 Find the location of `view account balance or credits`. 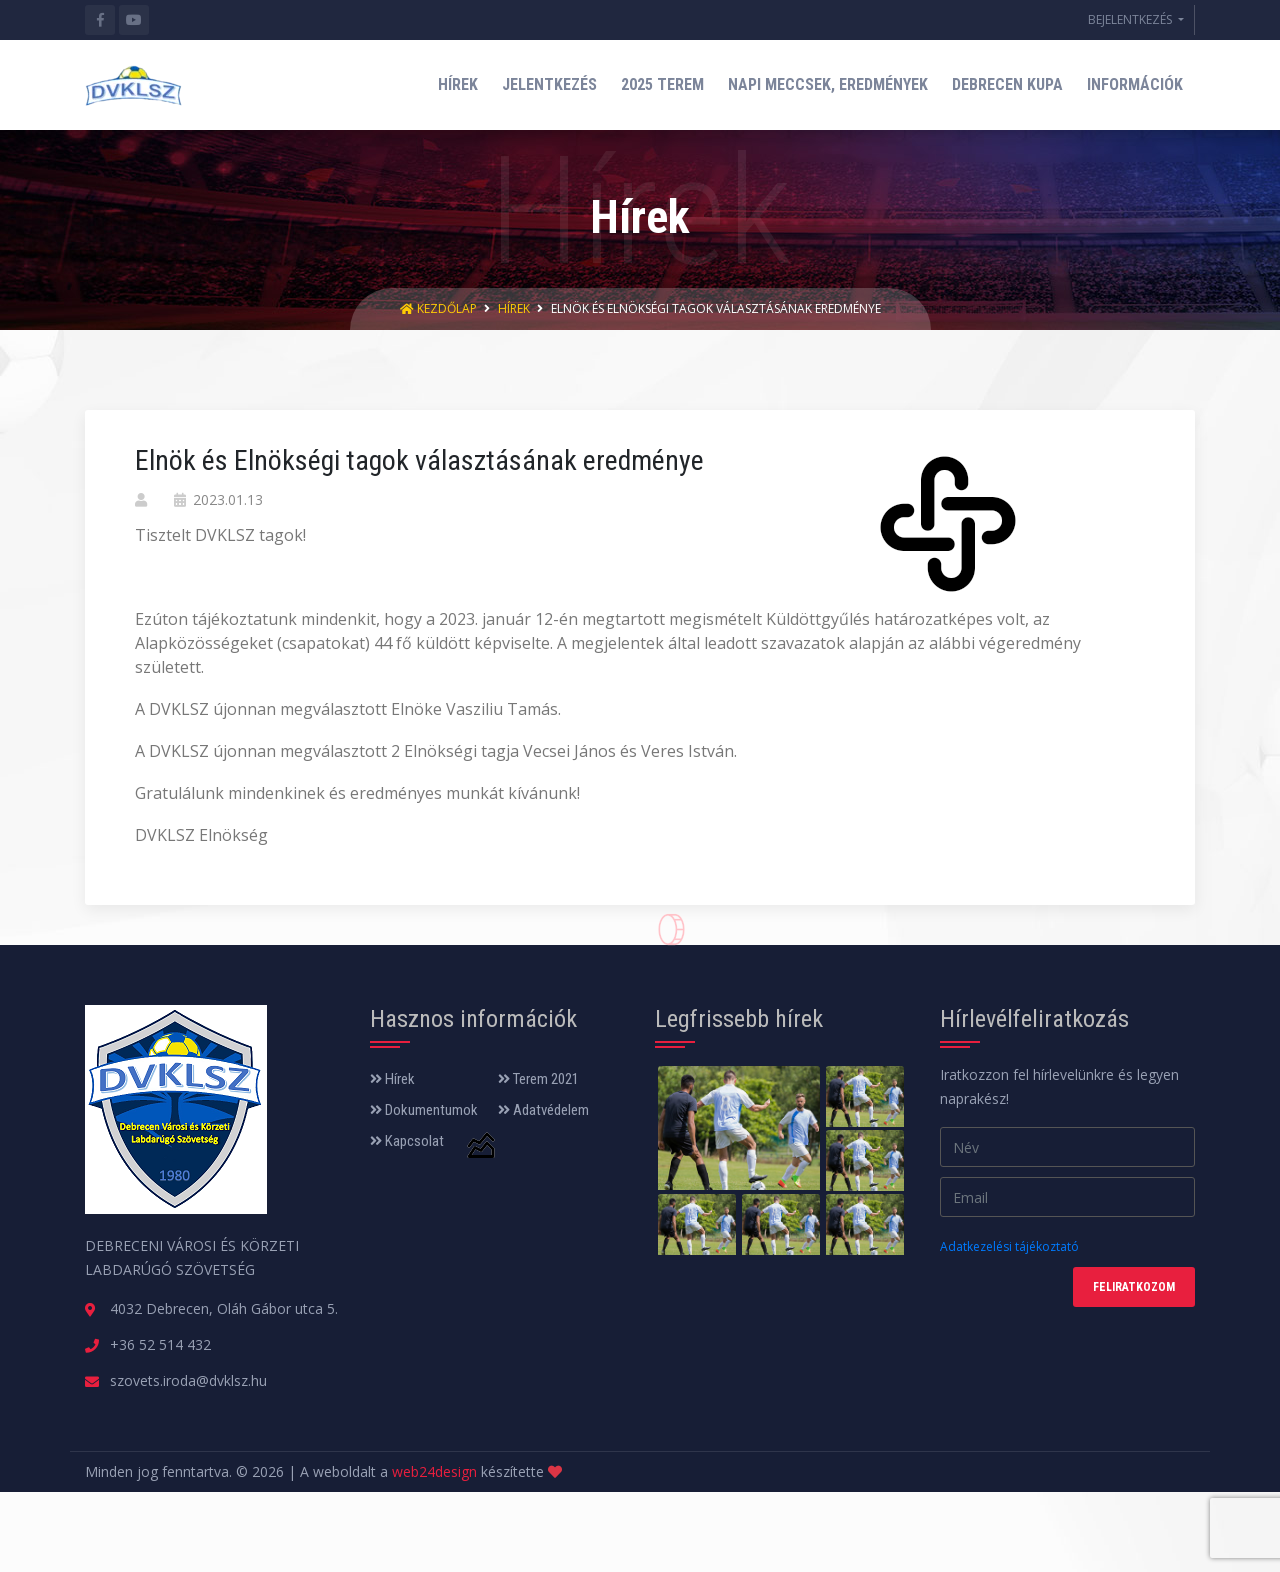

view account balance or credits is located at coordinates (671, 929).